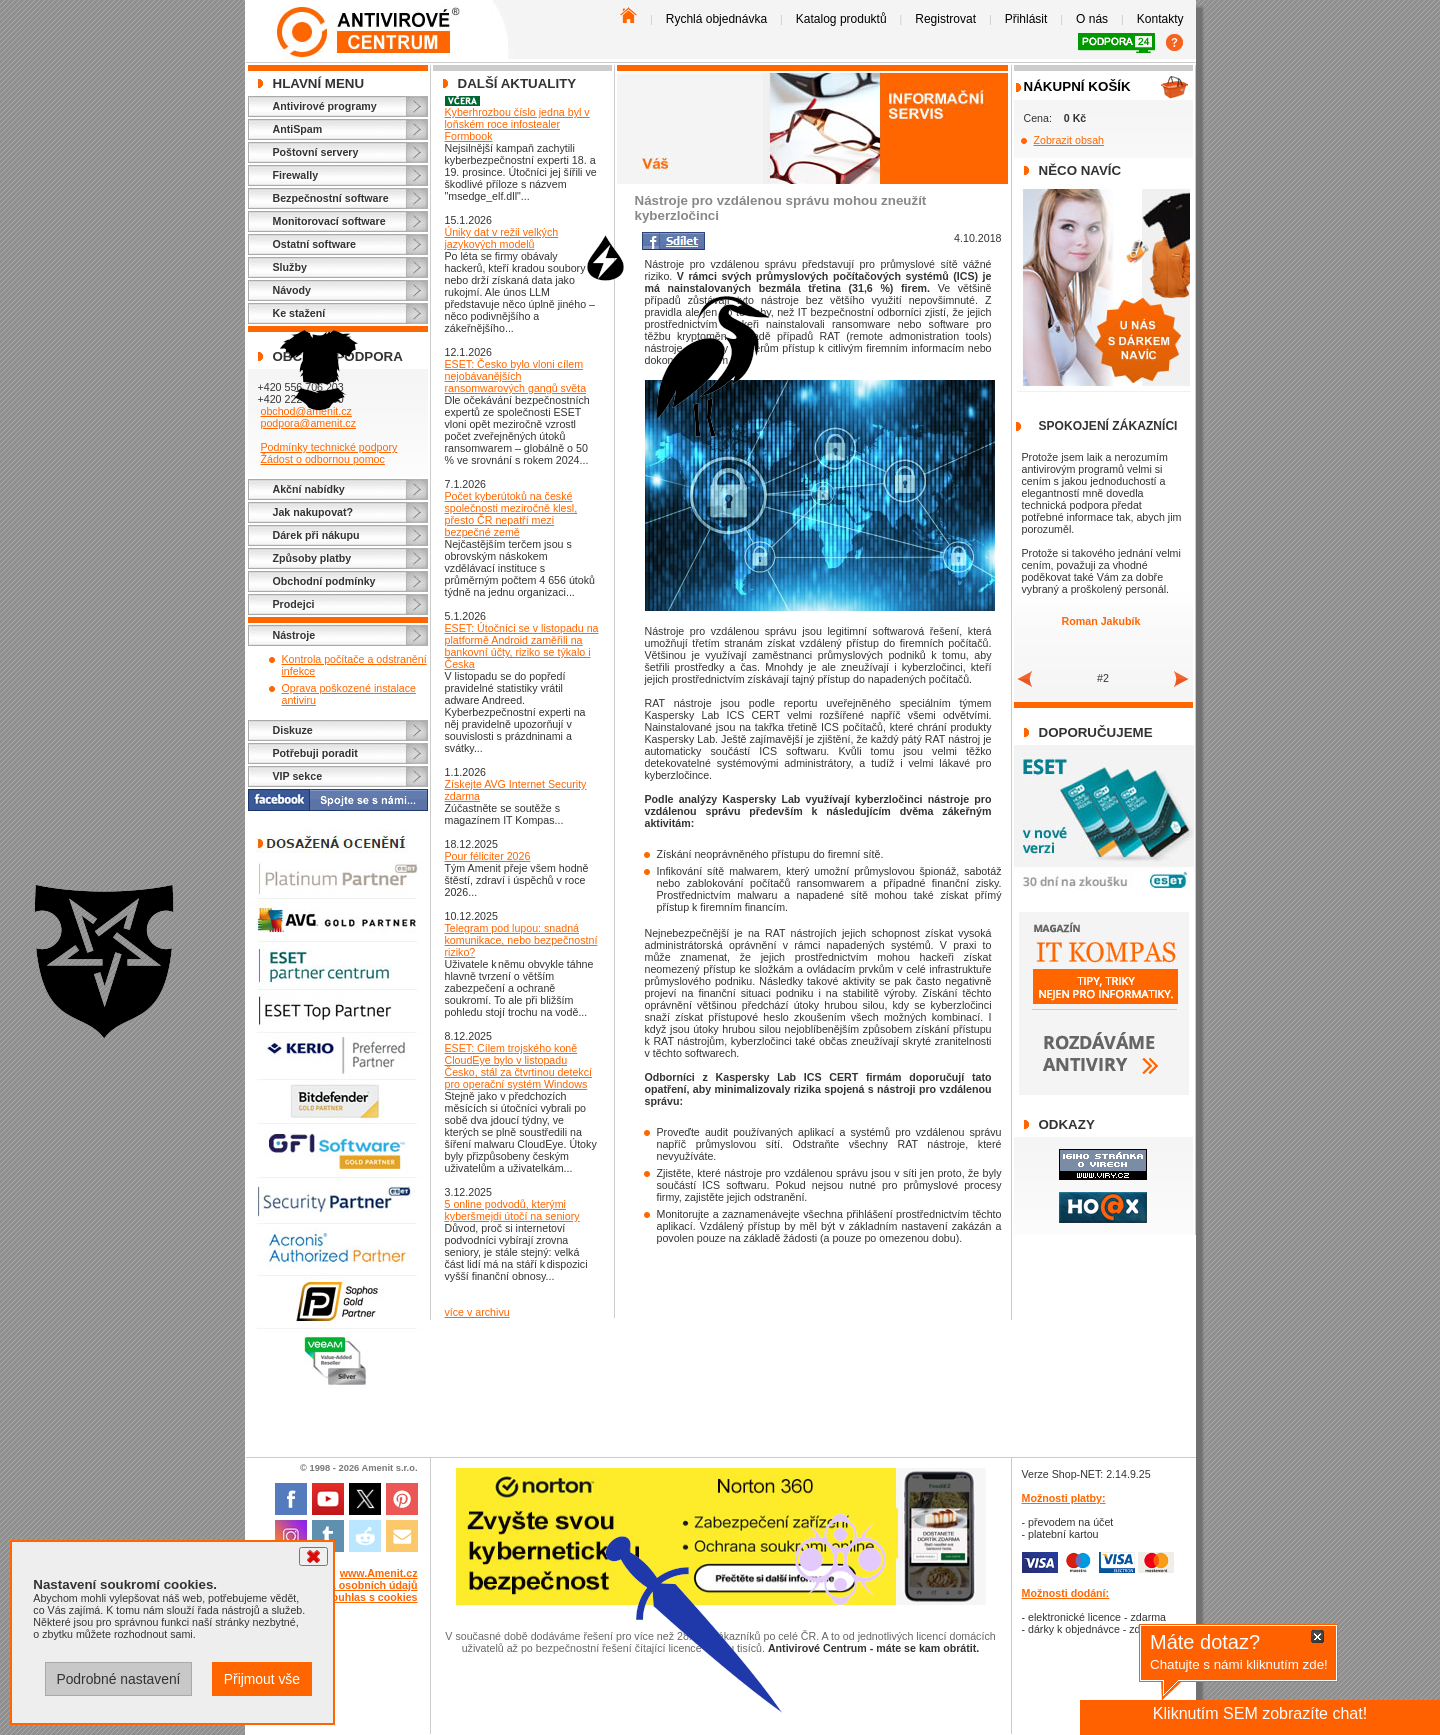  I want to click on select a dagger or stabbing weapon in a game, so click(693, 1624).